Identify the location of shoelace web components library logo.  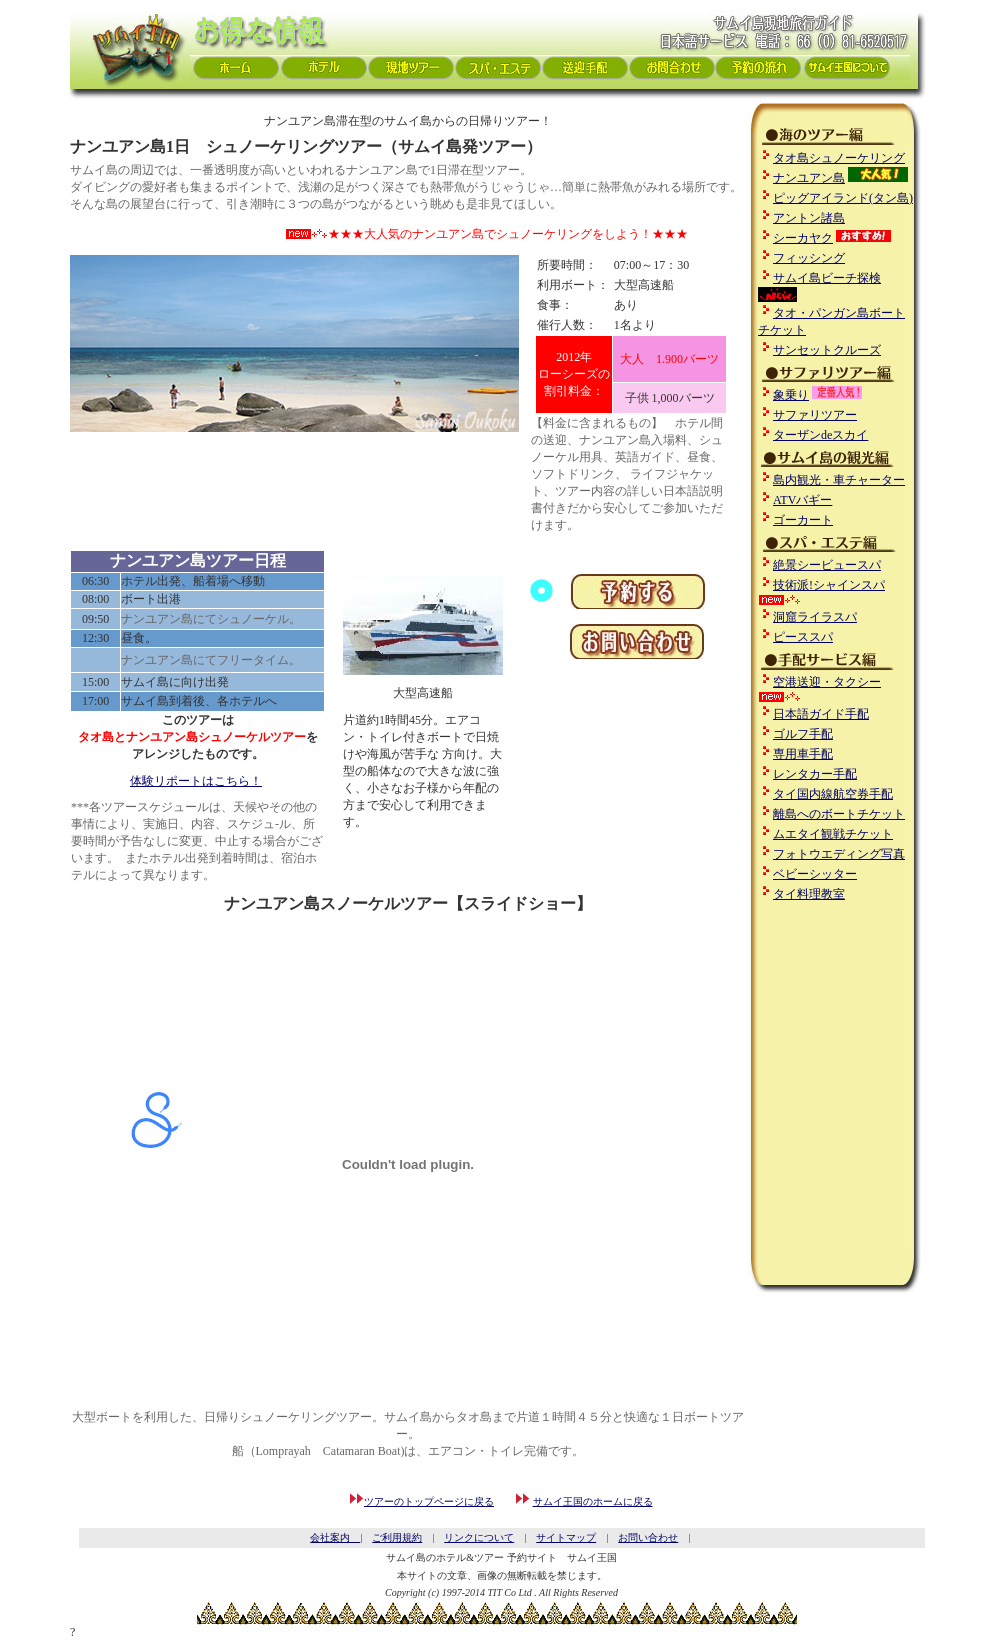
(156, 1120).